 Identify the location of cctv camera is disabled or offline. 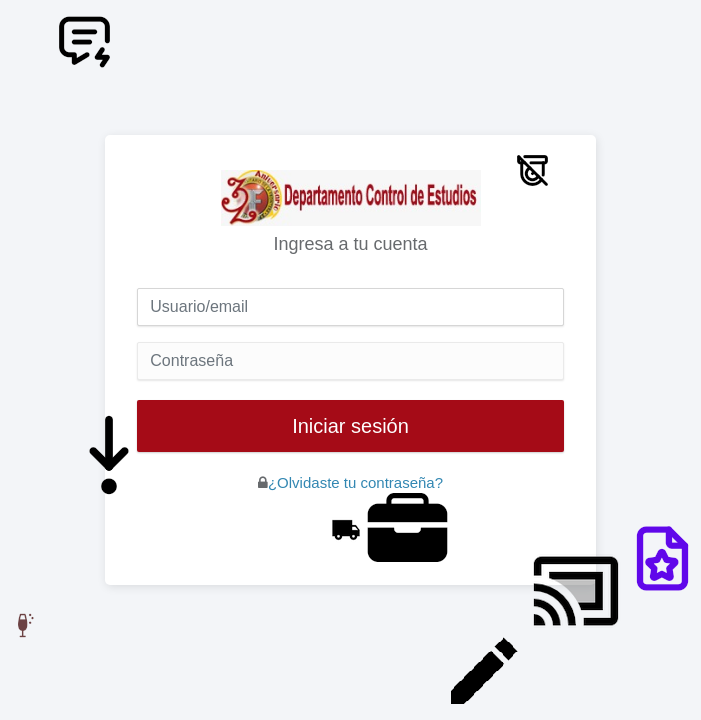
(532, 170).